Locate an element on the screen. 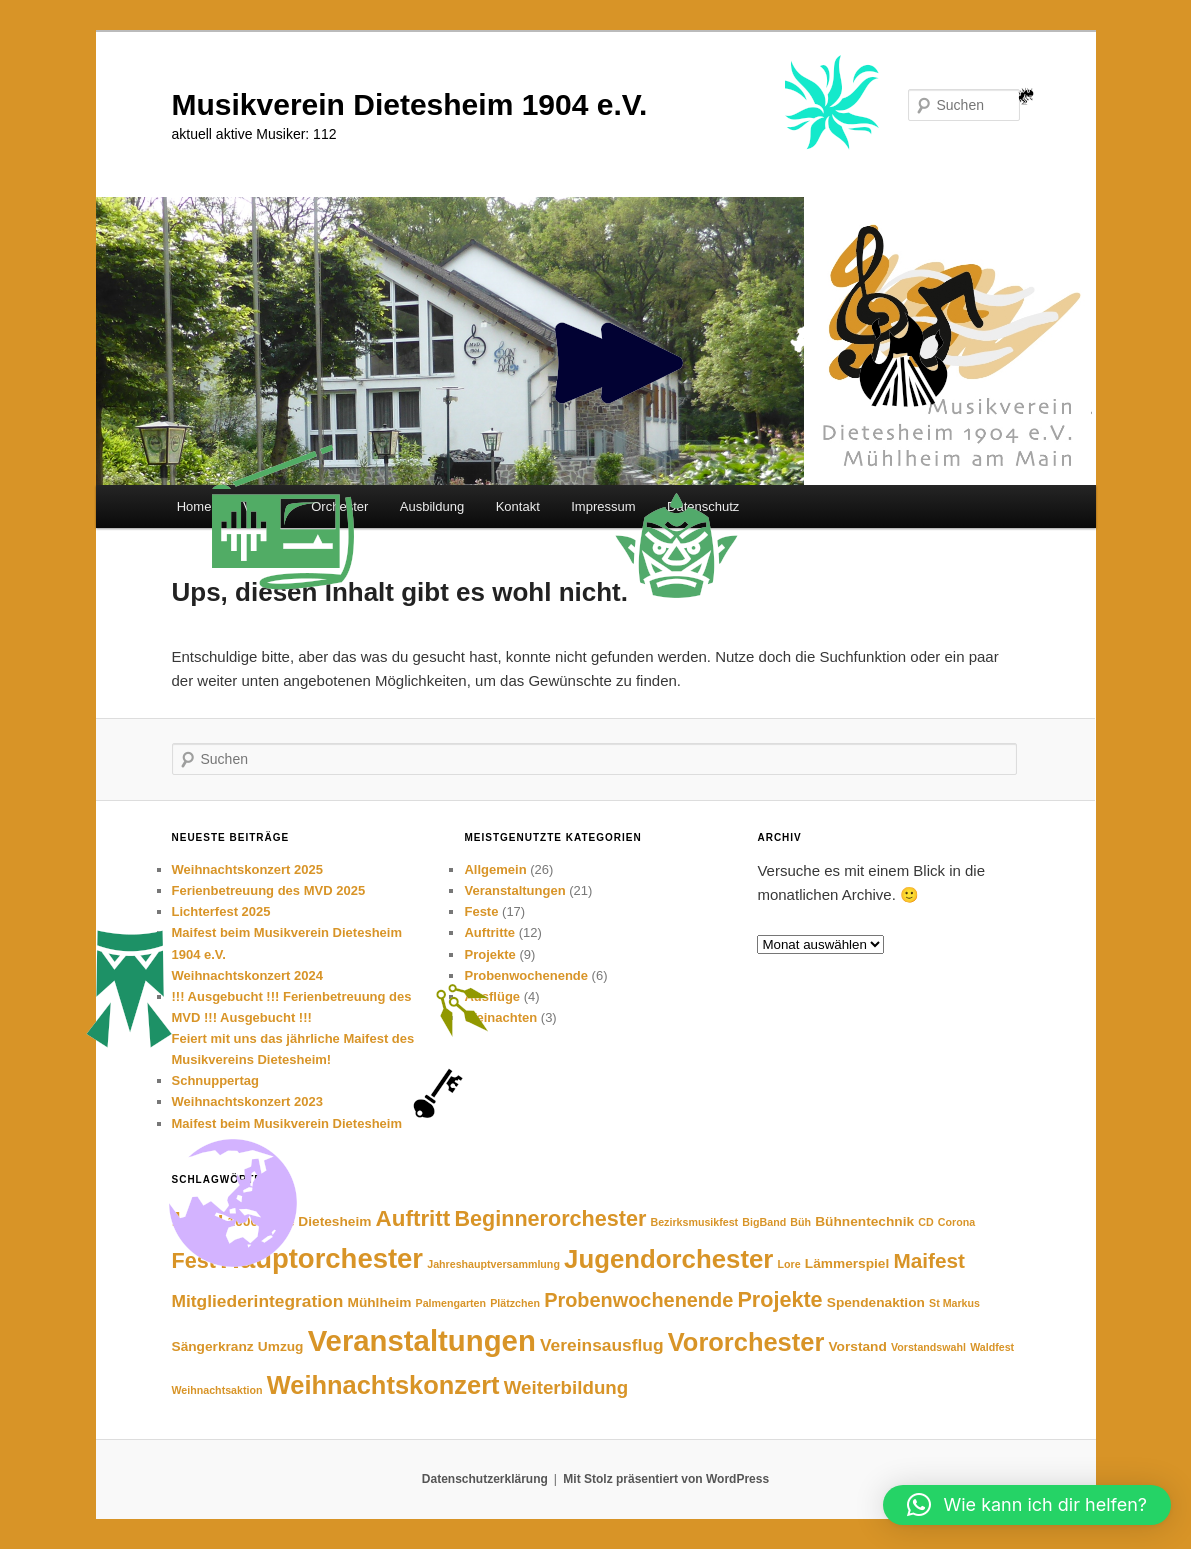 This screenshot has height=1549, width=1191. indicates a revoked or lost achievement is located at coordinates (129, 988).